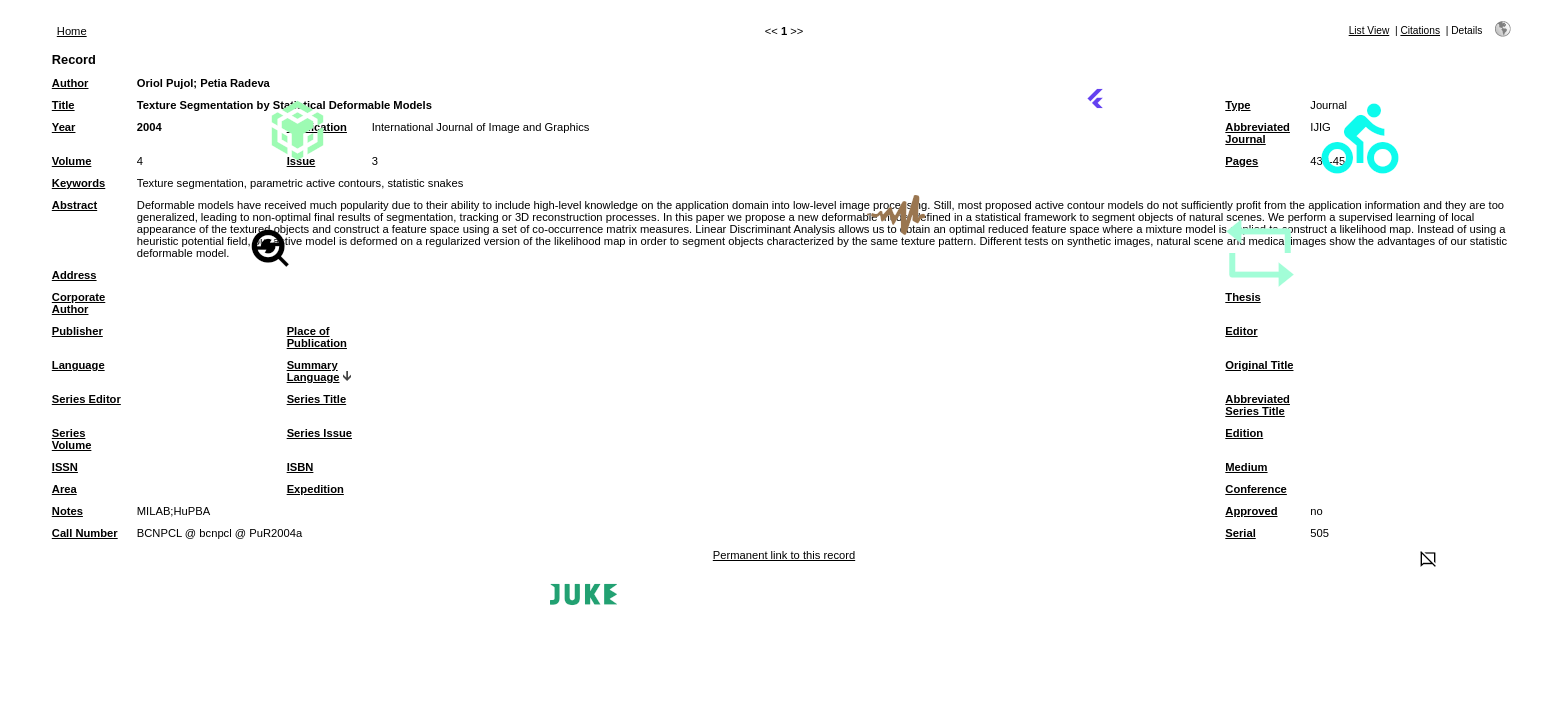 This screenshot has height=720, width=1568. Describe the element at coordinates (1095, 98) in the screenshot. I see `Flutter framework logo` at that location.